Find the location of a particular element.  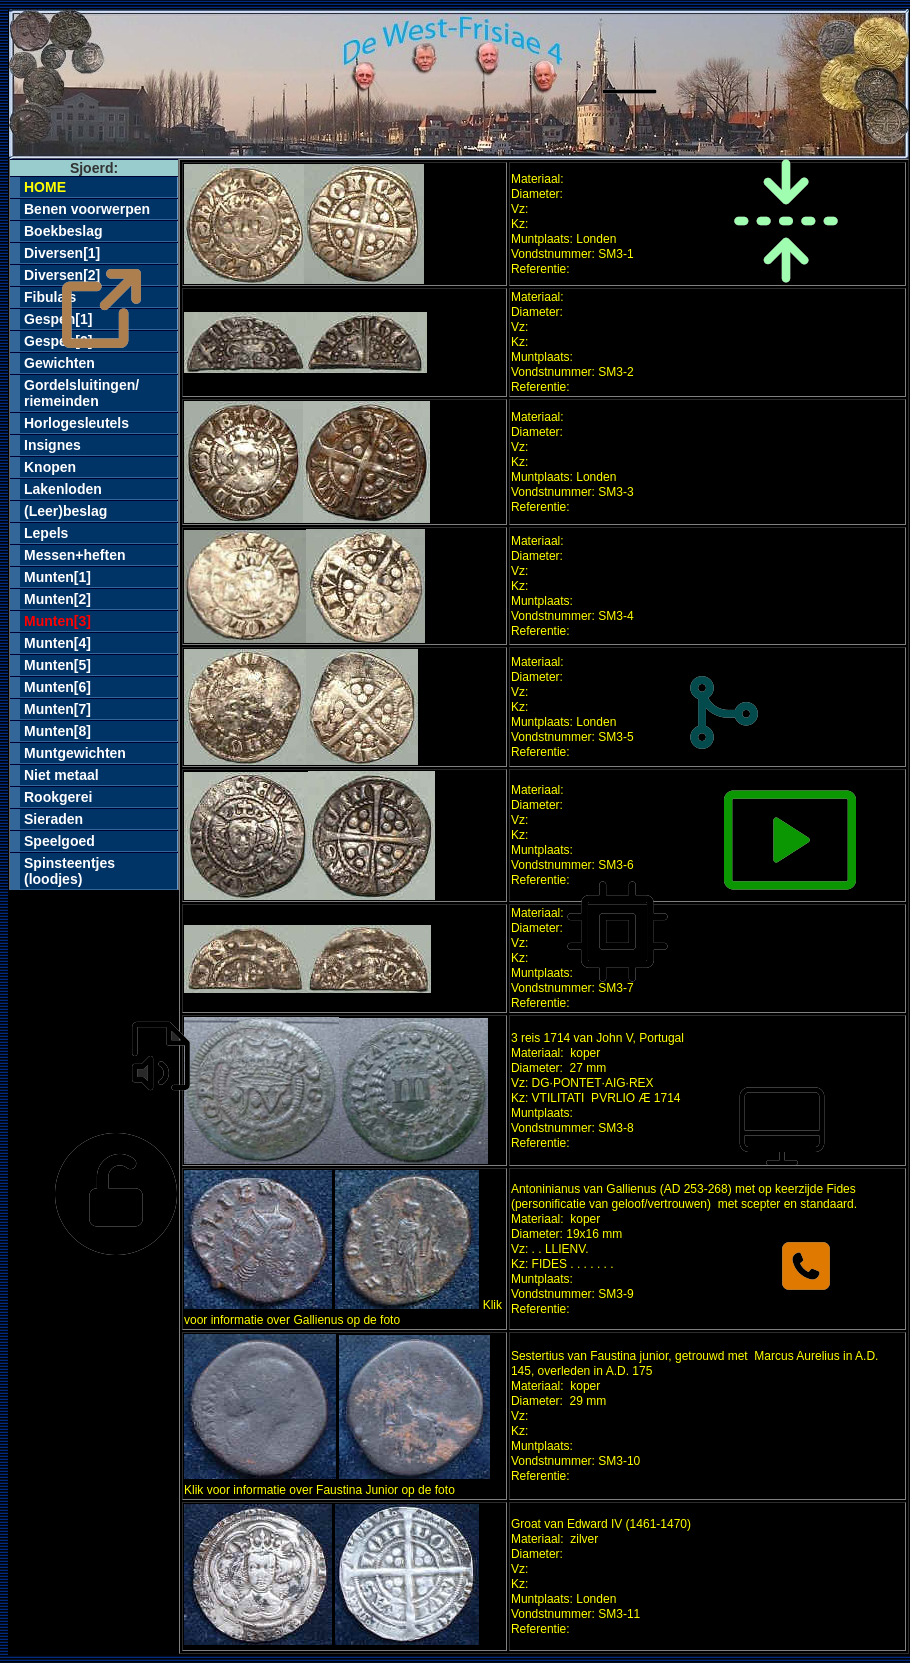

view public feed content is located at coordinates (116, 1194).